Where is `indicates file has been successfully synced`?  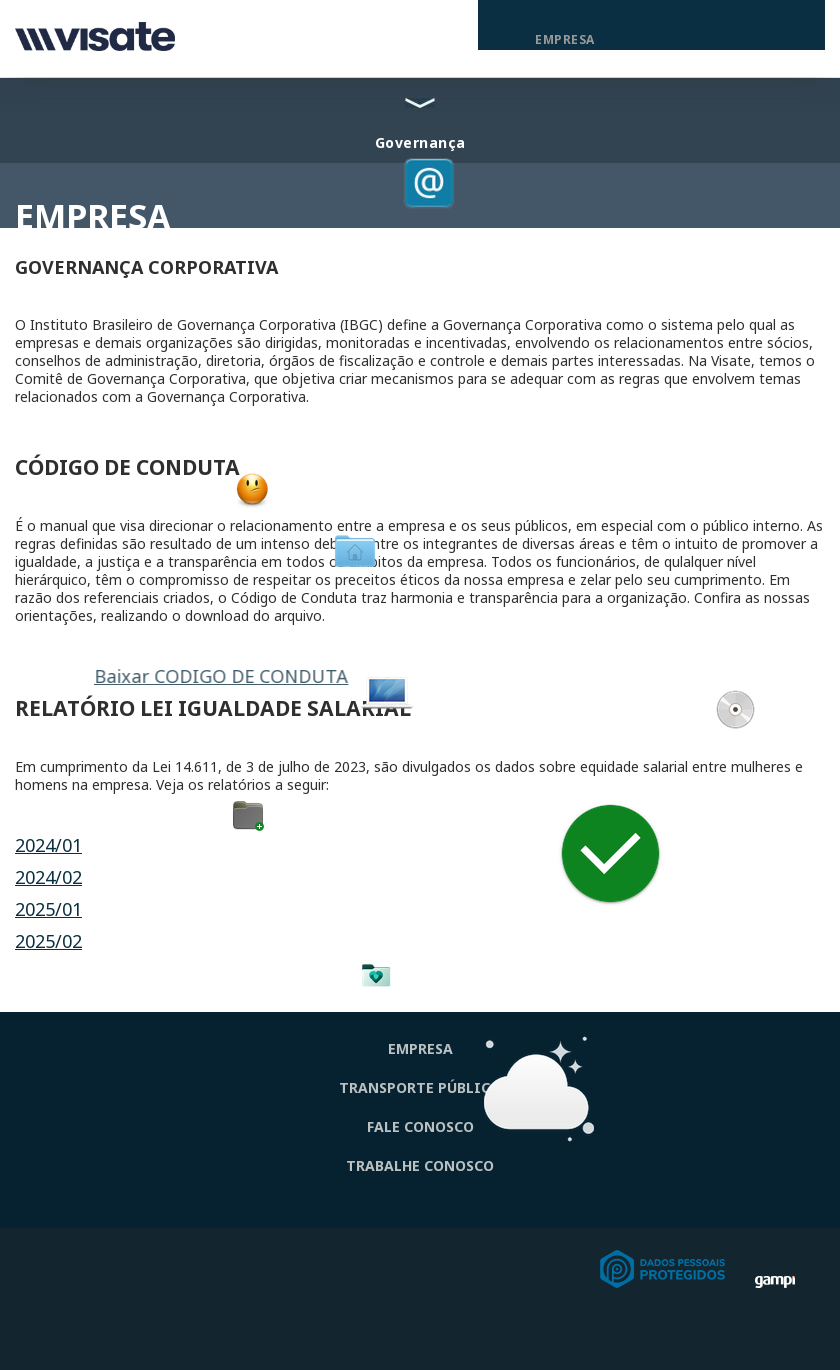 indicates file has been successfully synced is located at coordinates (610, 853).